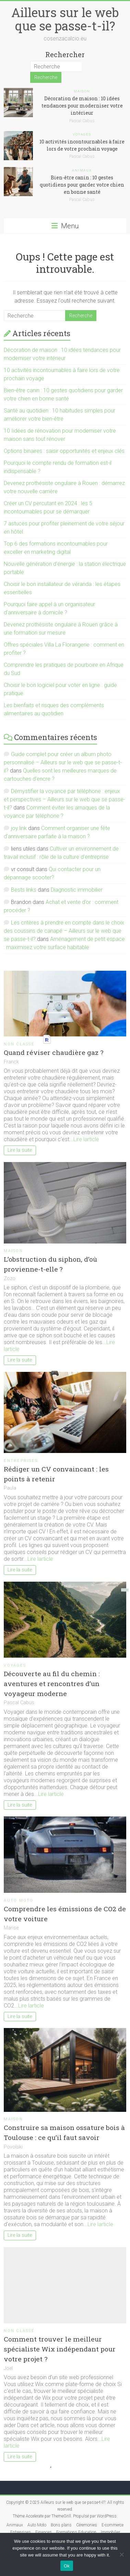  I want to click on indicates a file or folder alias/shortcut, so click(55, 2464).